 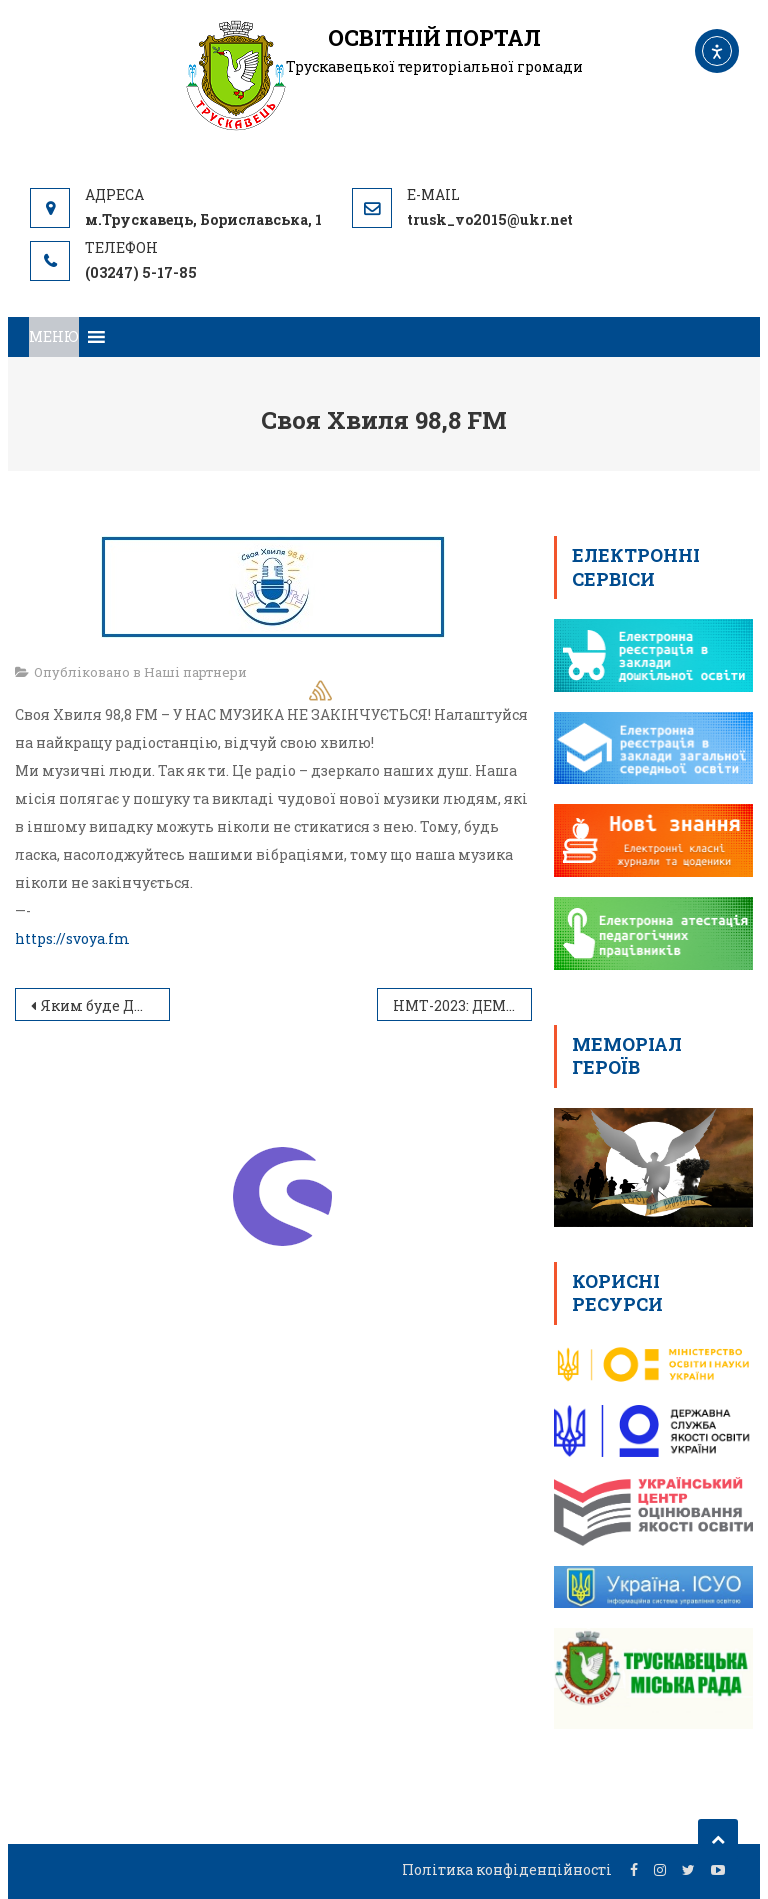 What do you see at coordinates (320, 690) in the screenshot?
I see `link to Sentry error monitoring service` at bounding box center [320, 690].